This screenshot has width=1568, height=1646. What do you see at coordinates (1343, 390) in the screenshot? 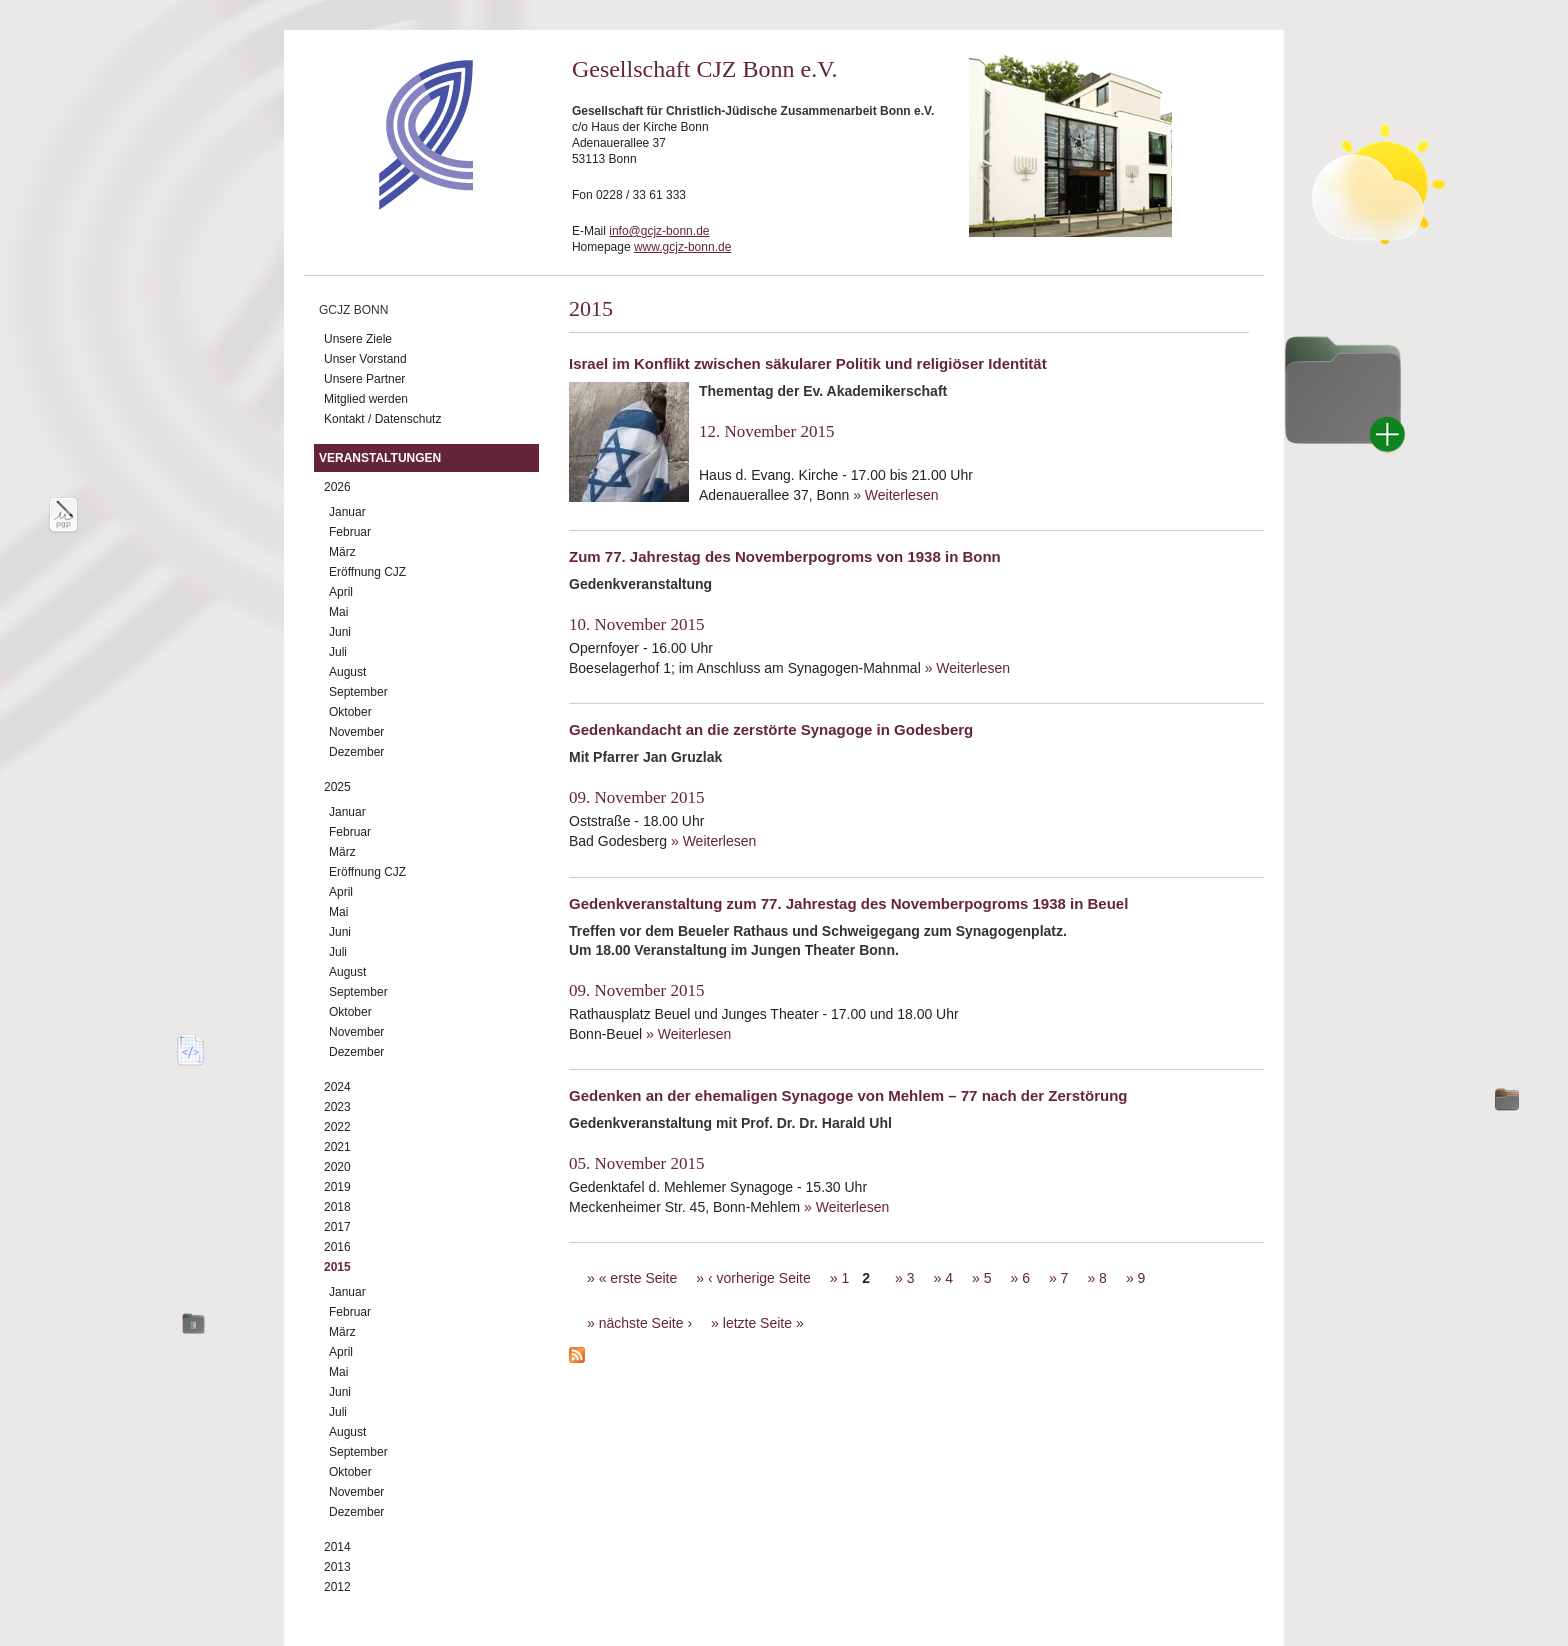
I see `create a new folder` at bounding box center [1343, 390].